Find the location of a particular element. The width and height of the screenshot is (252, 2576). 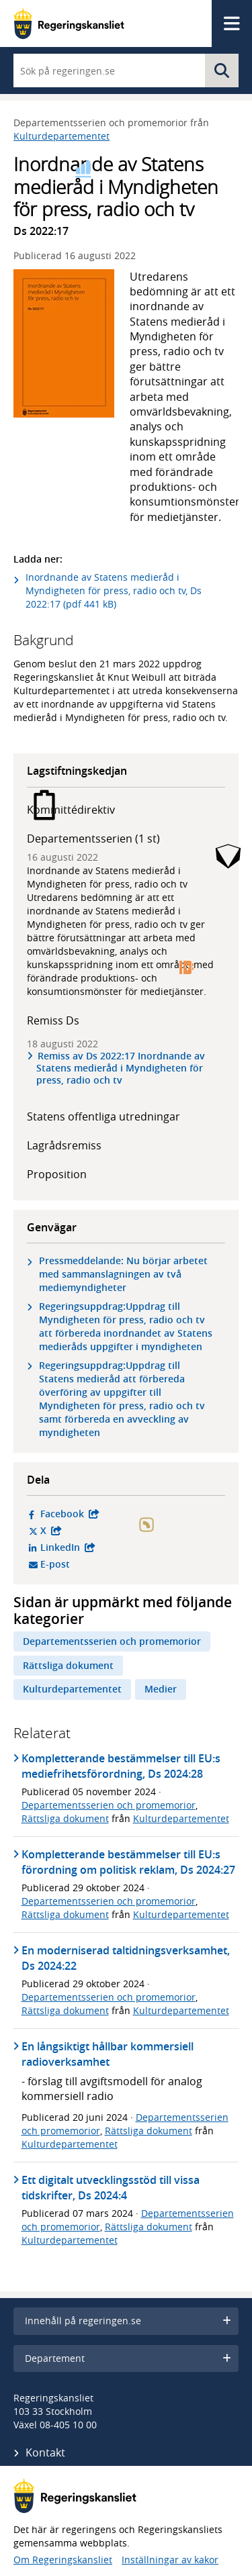

upload contacts from your address book is located at coordinates (185, 967).